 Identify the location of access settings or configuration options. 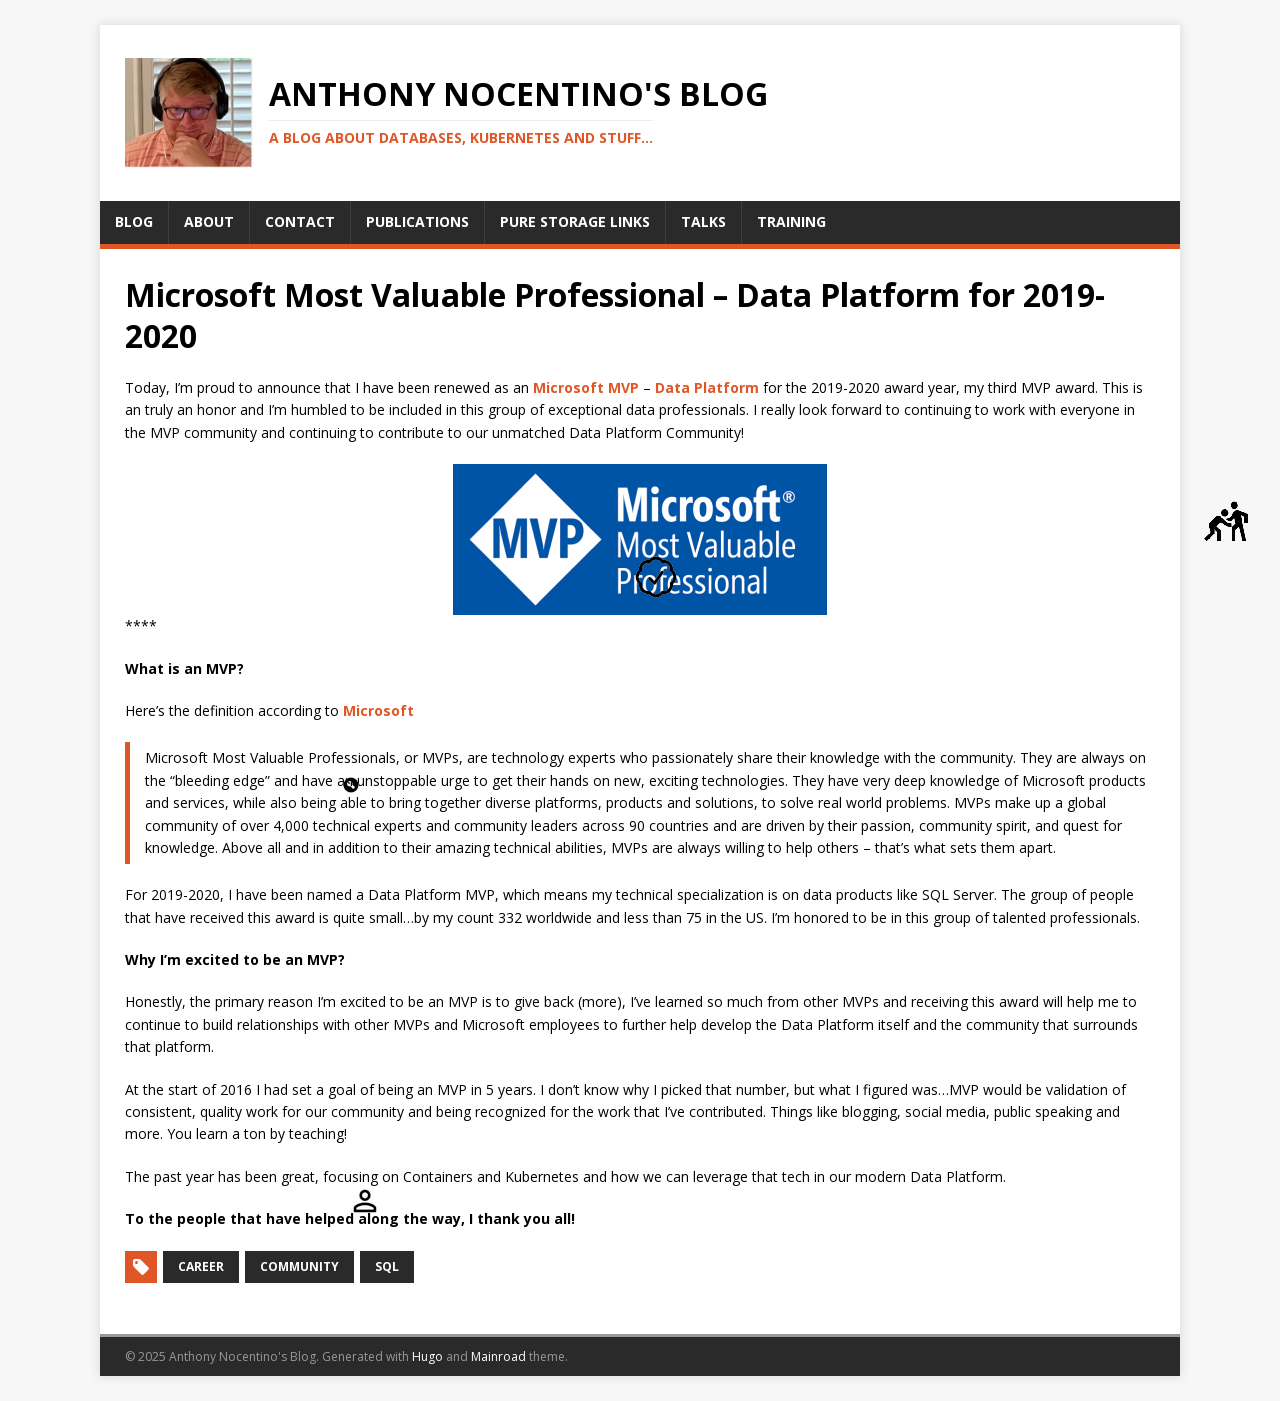
(351, 785).